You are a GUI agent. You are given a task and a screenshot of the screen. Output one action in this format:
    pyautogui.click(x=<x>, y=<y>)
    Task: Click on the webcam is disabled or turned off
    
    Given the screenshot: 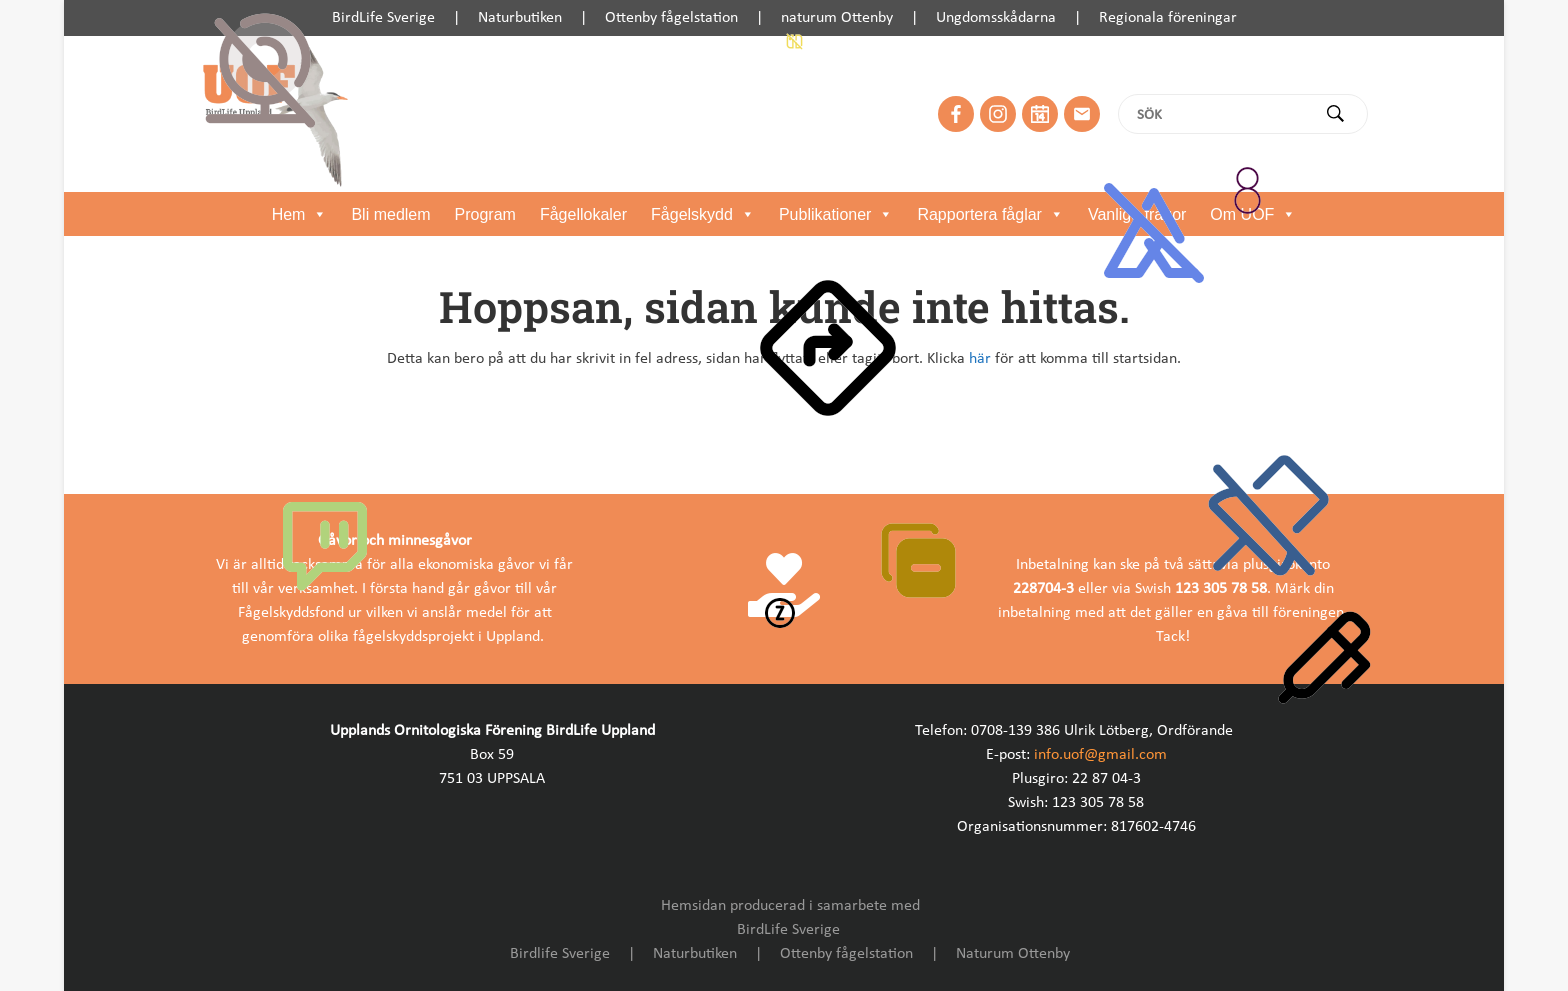 What is the action you would take?
    pyautogui.click(x=265, y=73)
    